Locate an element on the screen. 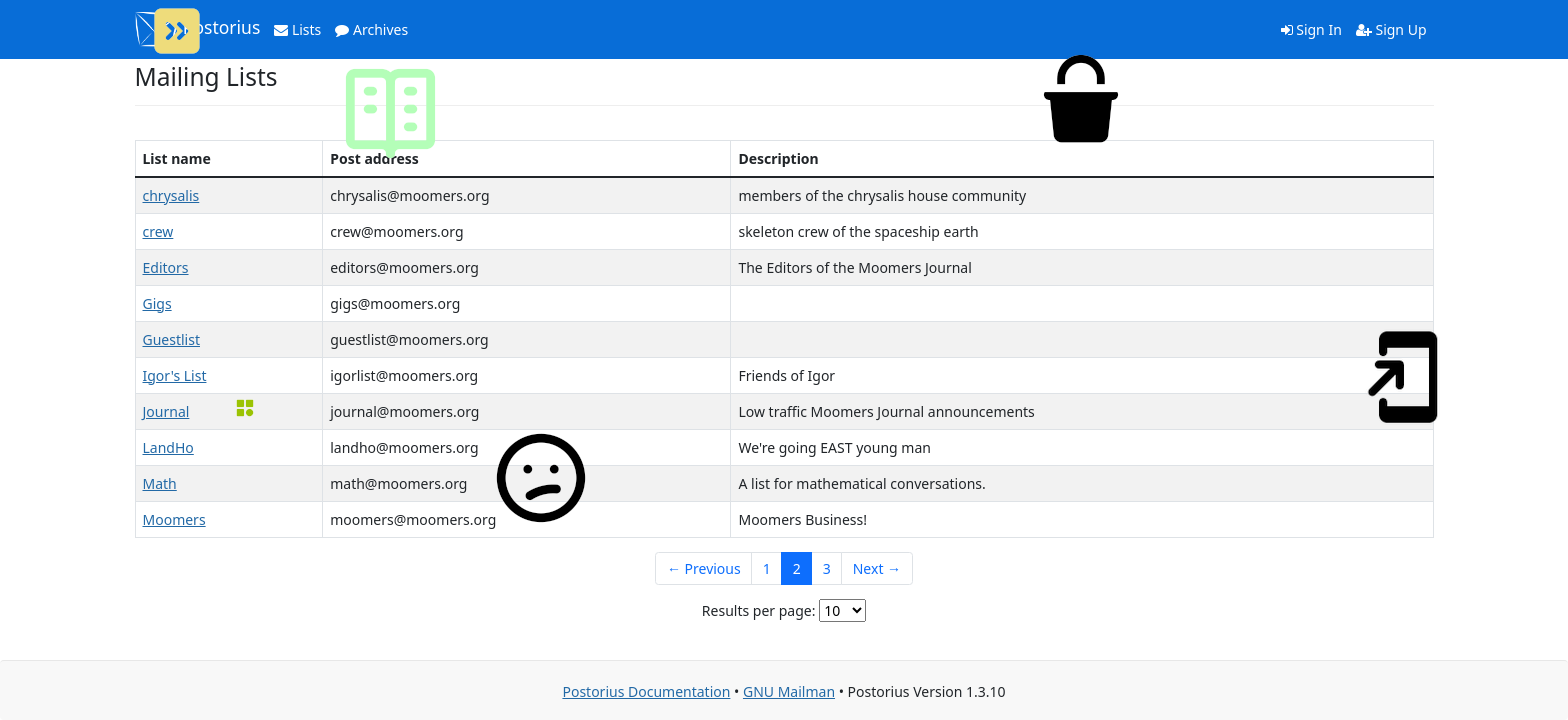 This screenshot has width=1568, height=720. indicates a confused or uncertain state is located at coordinates (541, 478).